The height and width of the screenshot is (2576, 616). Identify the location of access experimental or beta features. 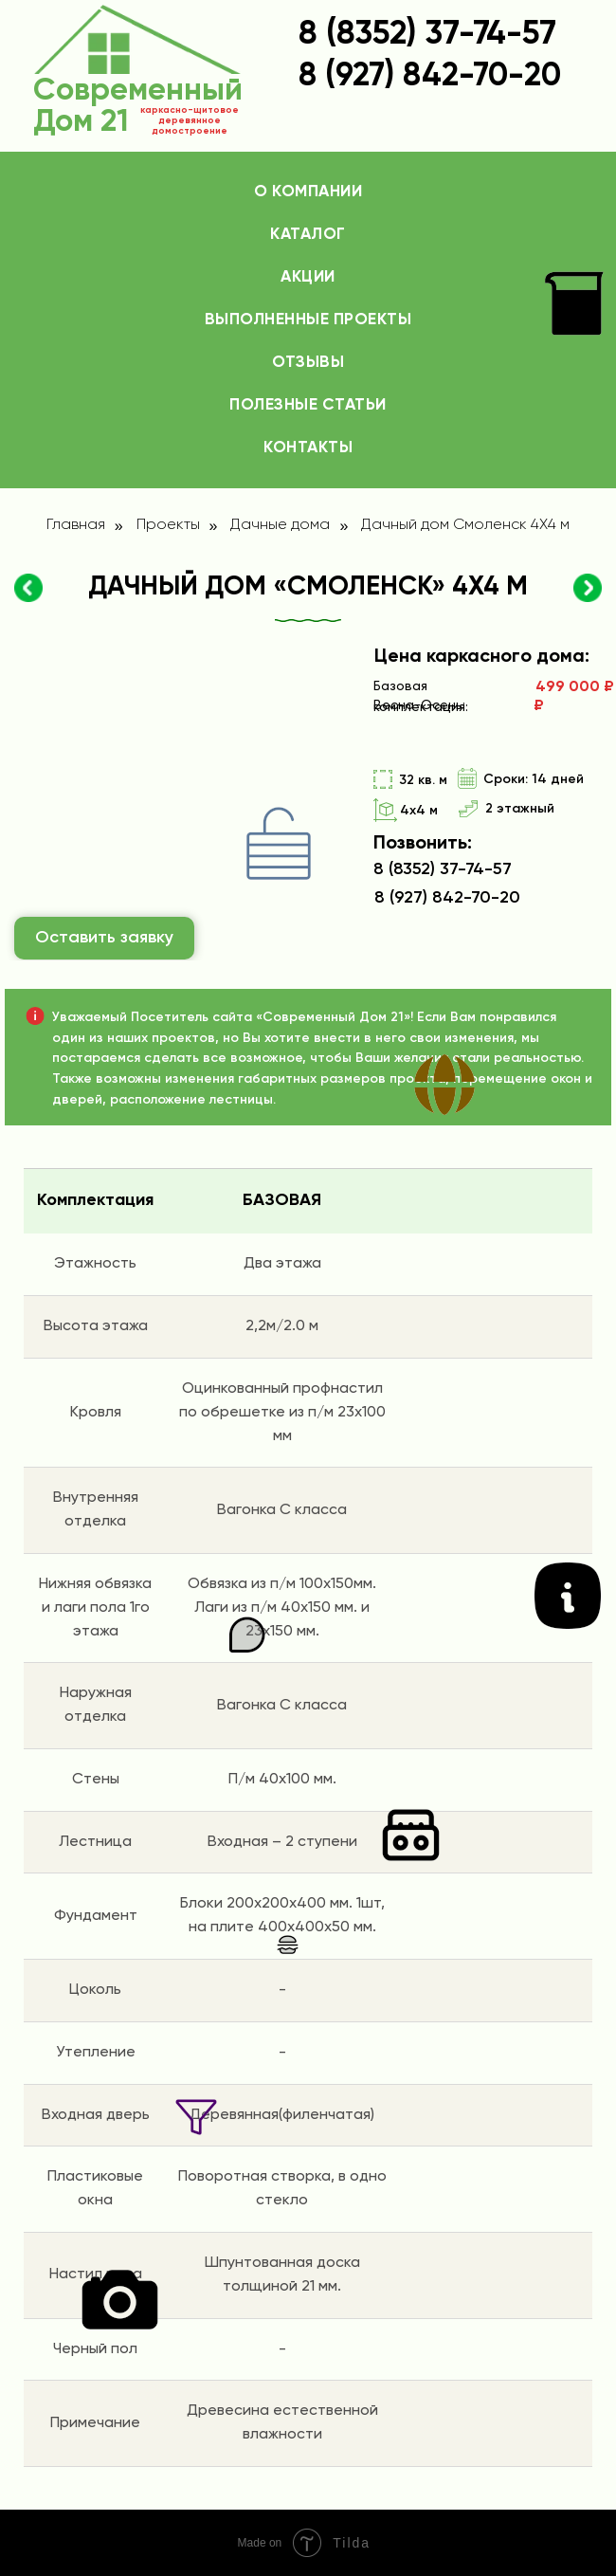
(574, 303).